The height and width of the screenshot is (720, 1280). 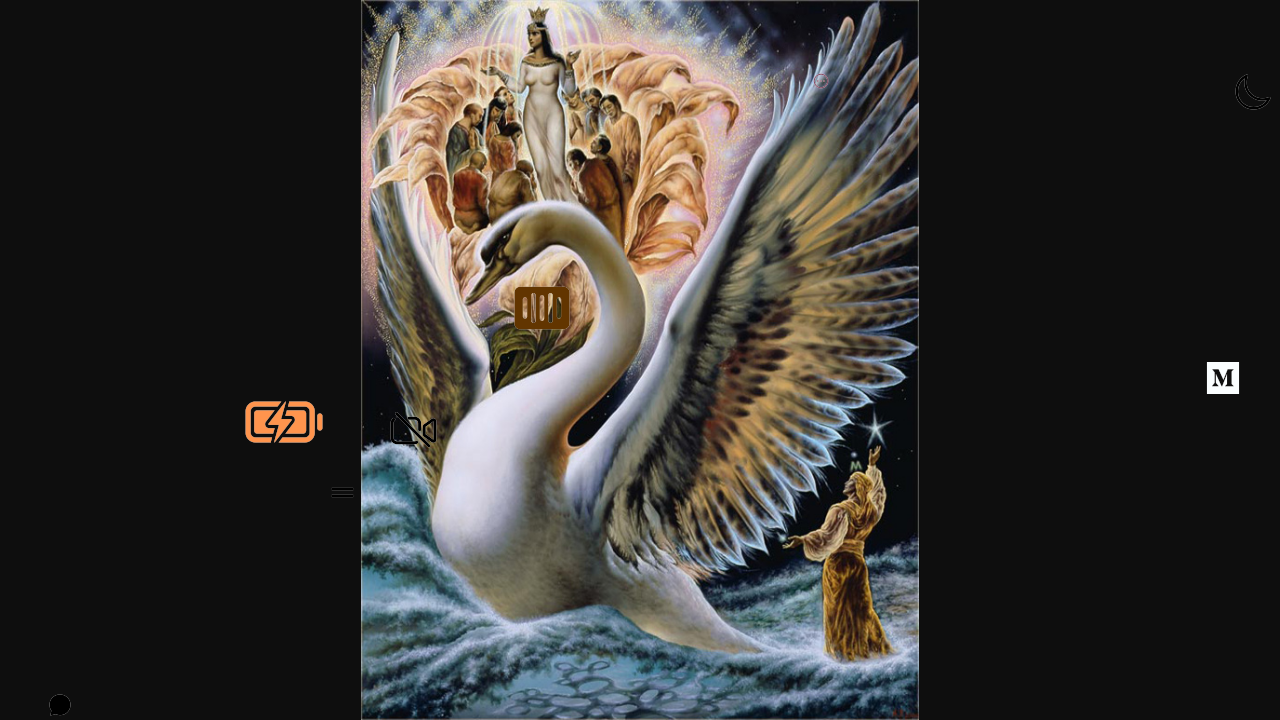 I want to click on open the Medium app, so click(x=1223, y=378).